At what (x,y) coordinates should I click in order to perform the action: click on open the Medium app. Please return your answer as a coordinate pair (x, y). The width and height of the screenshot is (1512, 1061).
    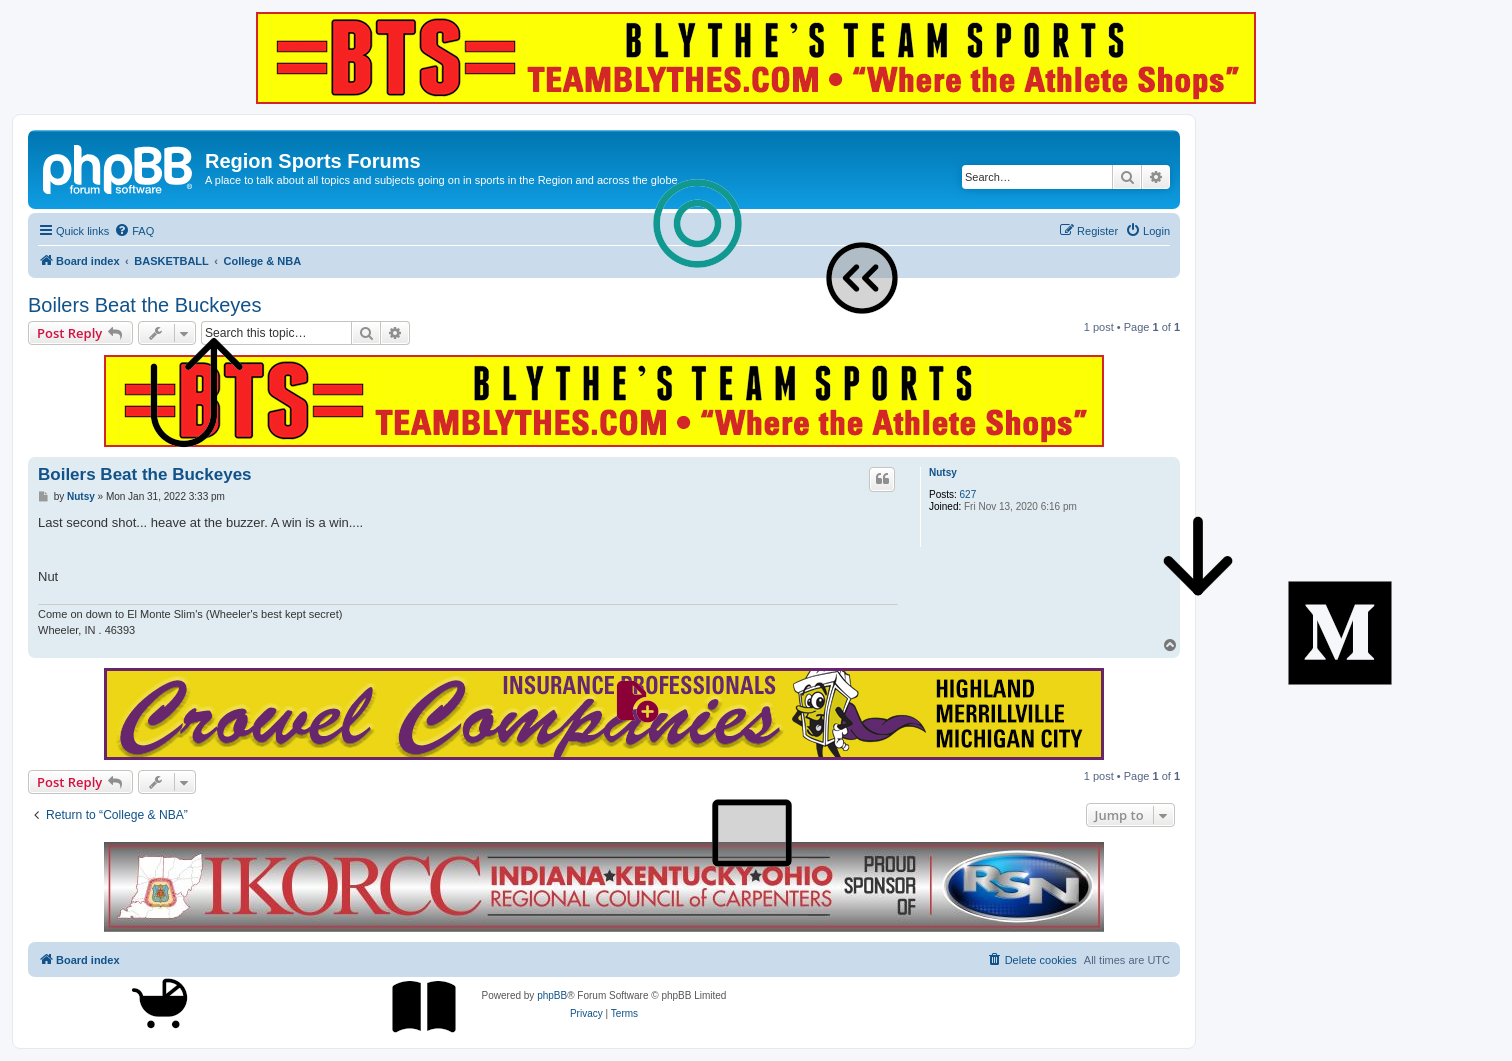
    Looking at the image, I should click on (1340, 633).